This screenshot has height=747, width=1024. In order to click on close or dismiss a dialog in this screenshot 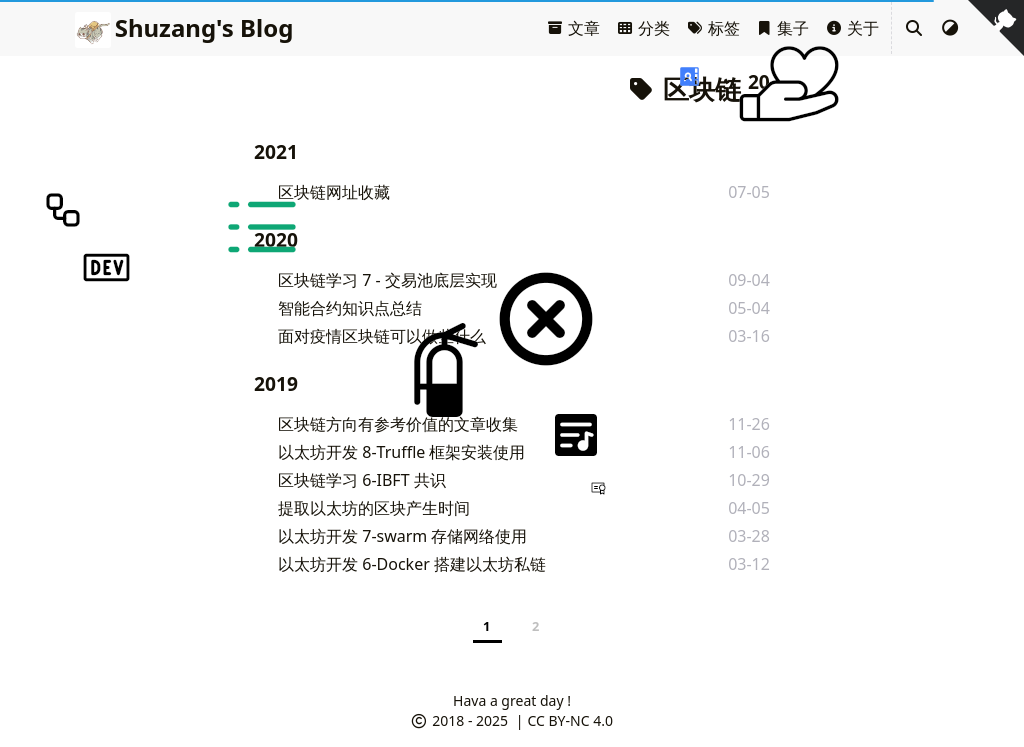, I will do `click(546, 319)`.